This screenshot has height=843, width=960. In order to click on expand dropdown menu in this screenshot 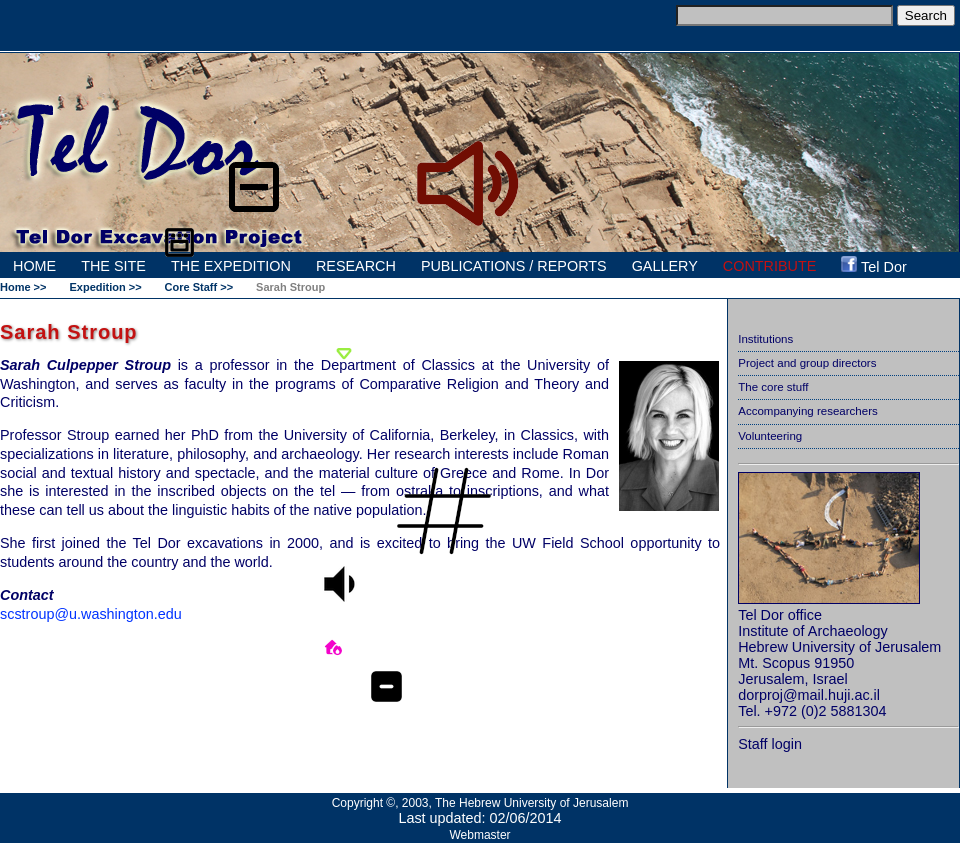, I will do `click(344, 353)`.